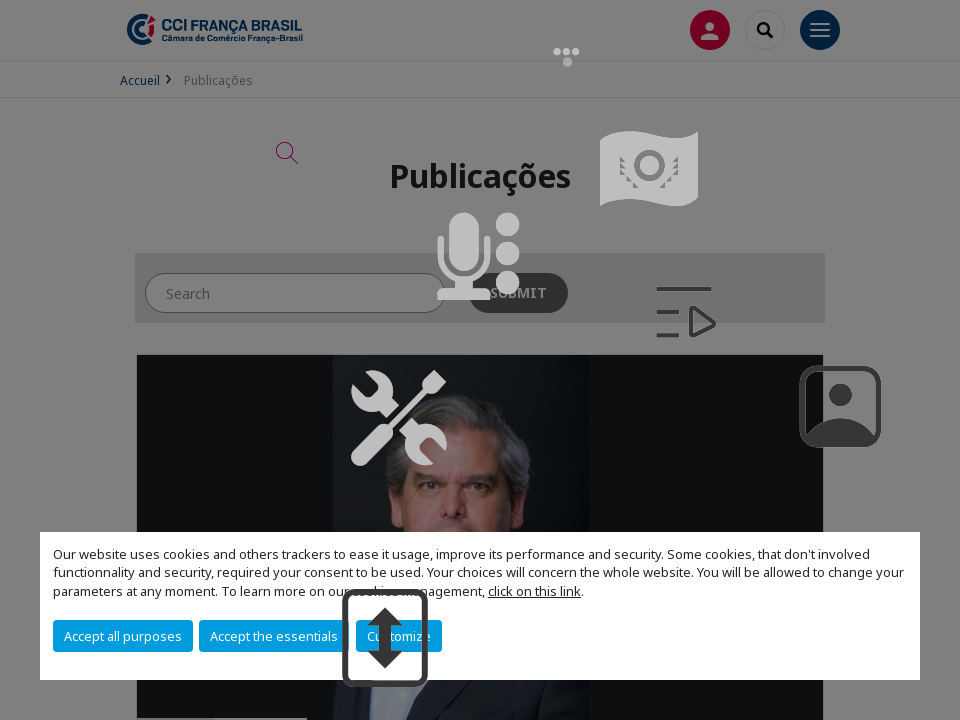 This screenshot has width=960, height=720. I want to click on view or manage the play queue, so click(684, 310).